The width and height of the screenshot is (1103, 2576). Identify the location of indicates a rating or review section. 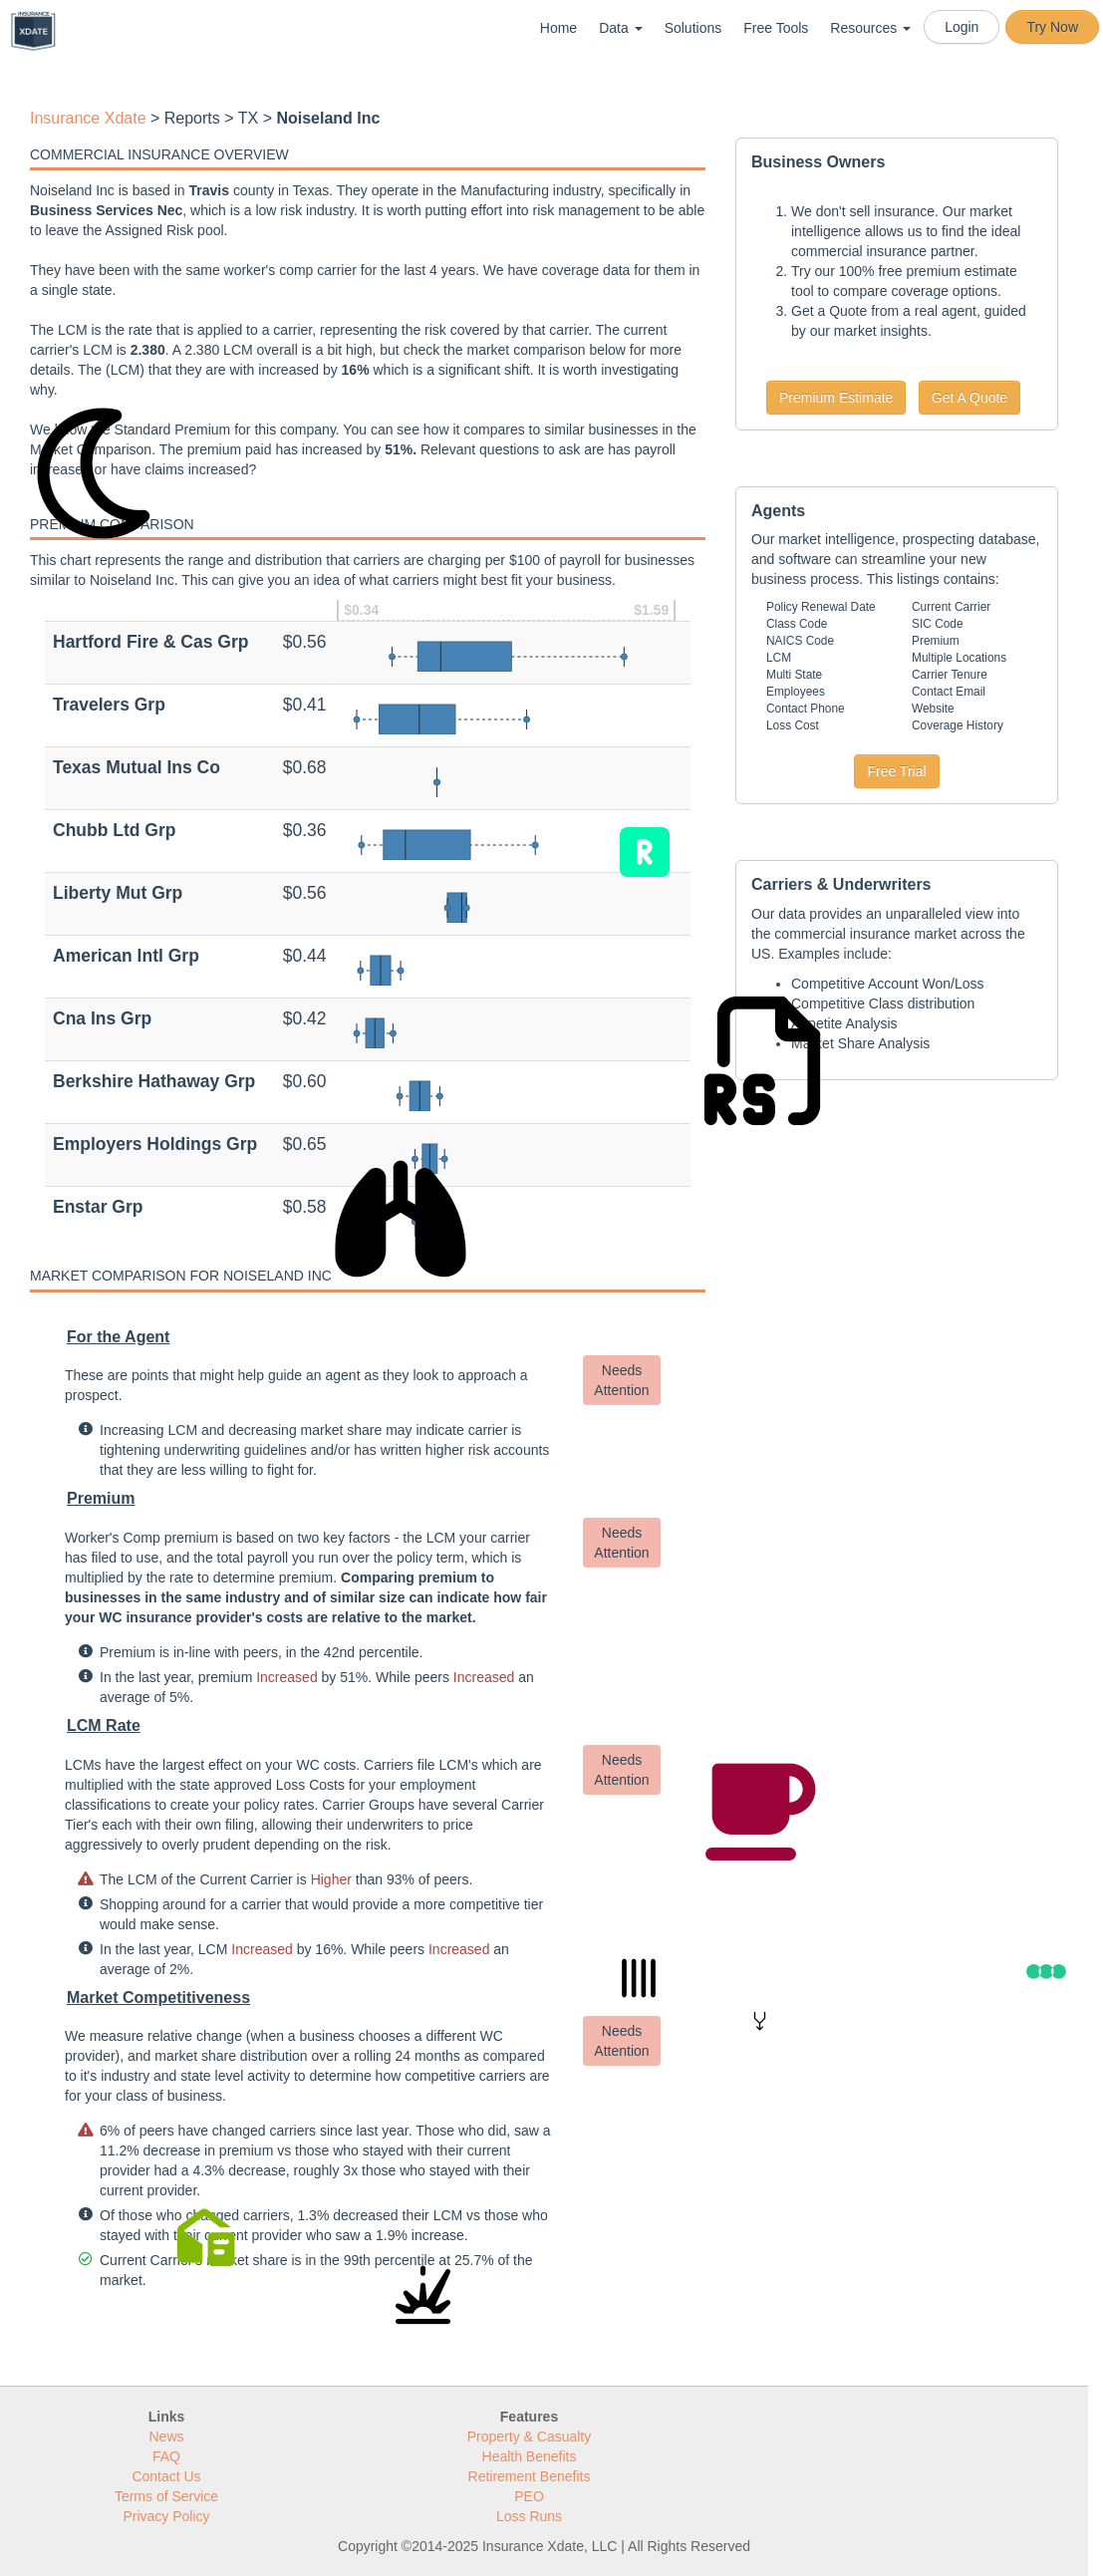
(645, 852).